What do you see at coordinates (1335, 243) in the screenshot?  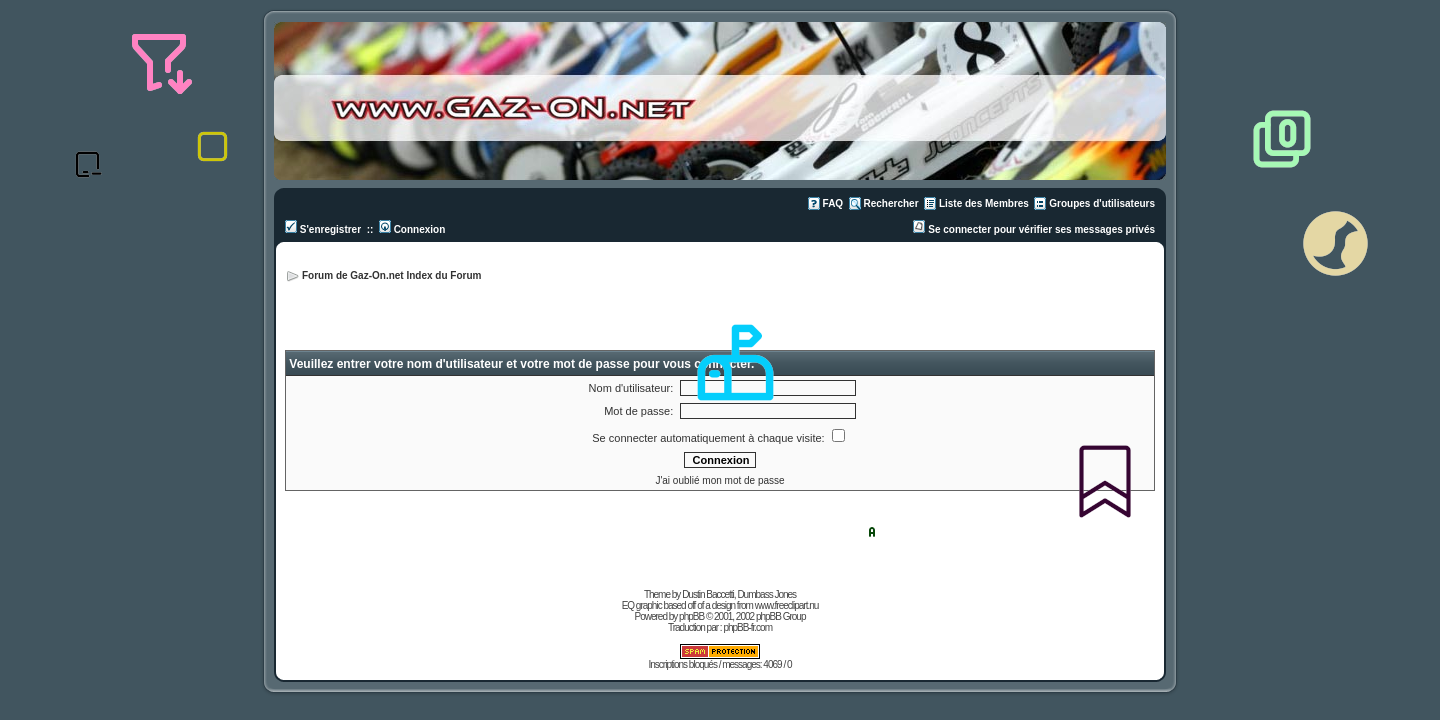 I see `switch to global or worldwide view` at bounding box center [1335, 243].